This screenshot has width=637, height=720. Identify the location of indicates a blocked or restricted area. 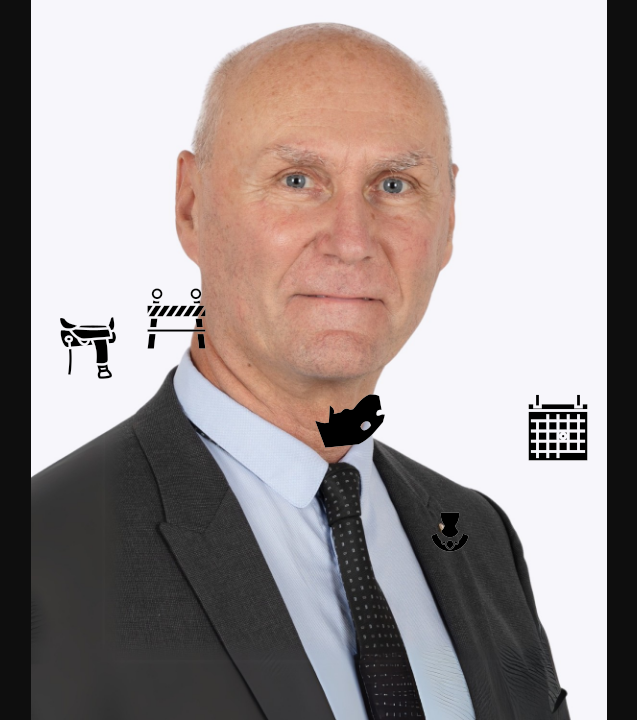
(176, 317).